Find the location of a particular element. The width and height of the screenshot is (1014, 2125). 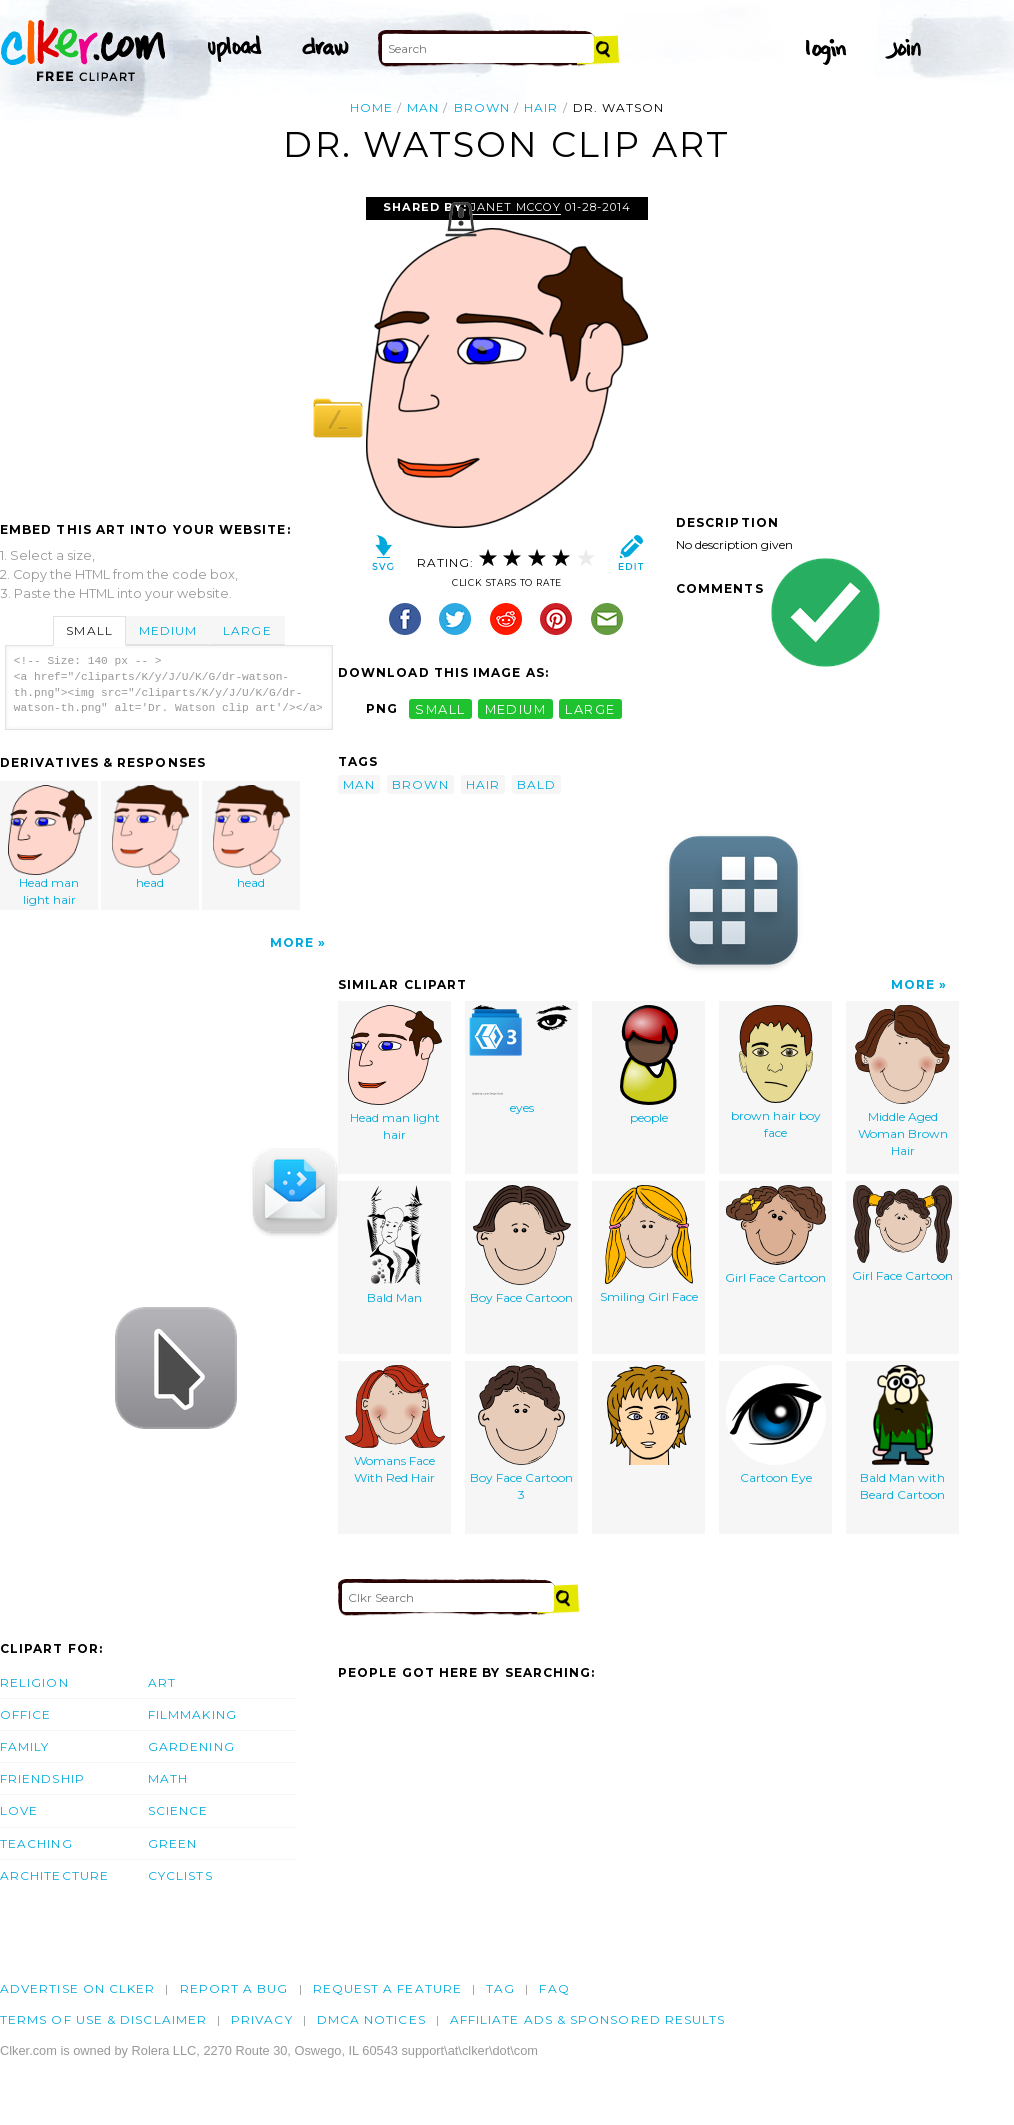

open sieve mail filter editor is located at coordinates (295, 1191).